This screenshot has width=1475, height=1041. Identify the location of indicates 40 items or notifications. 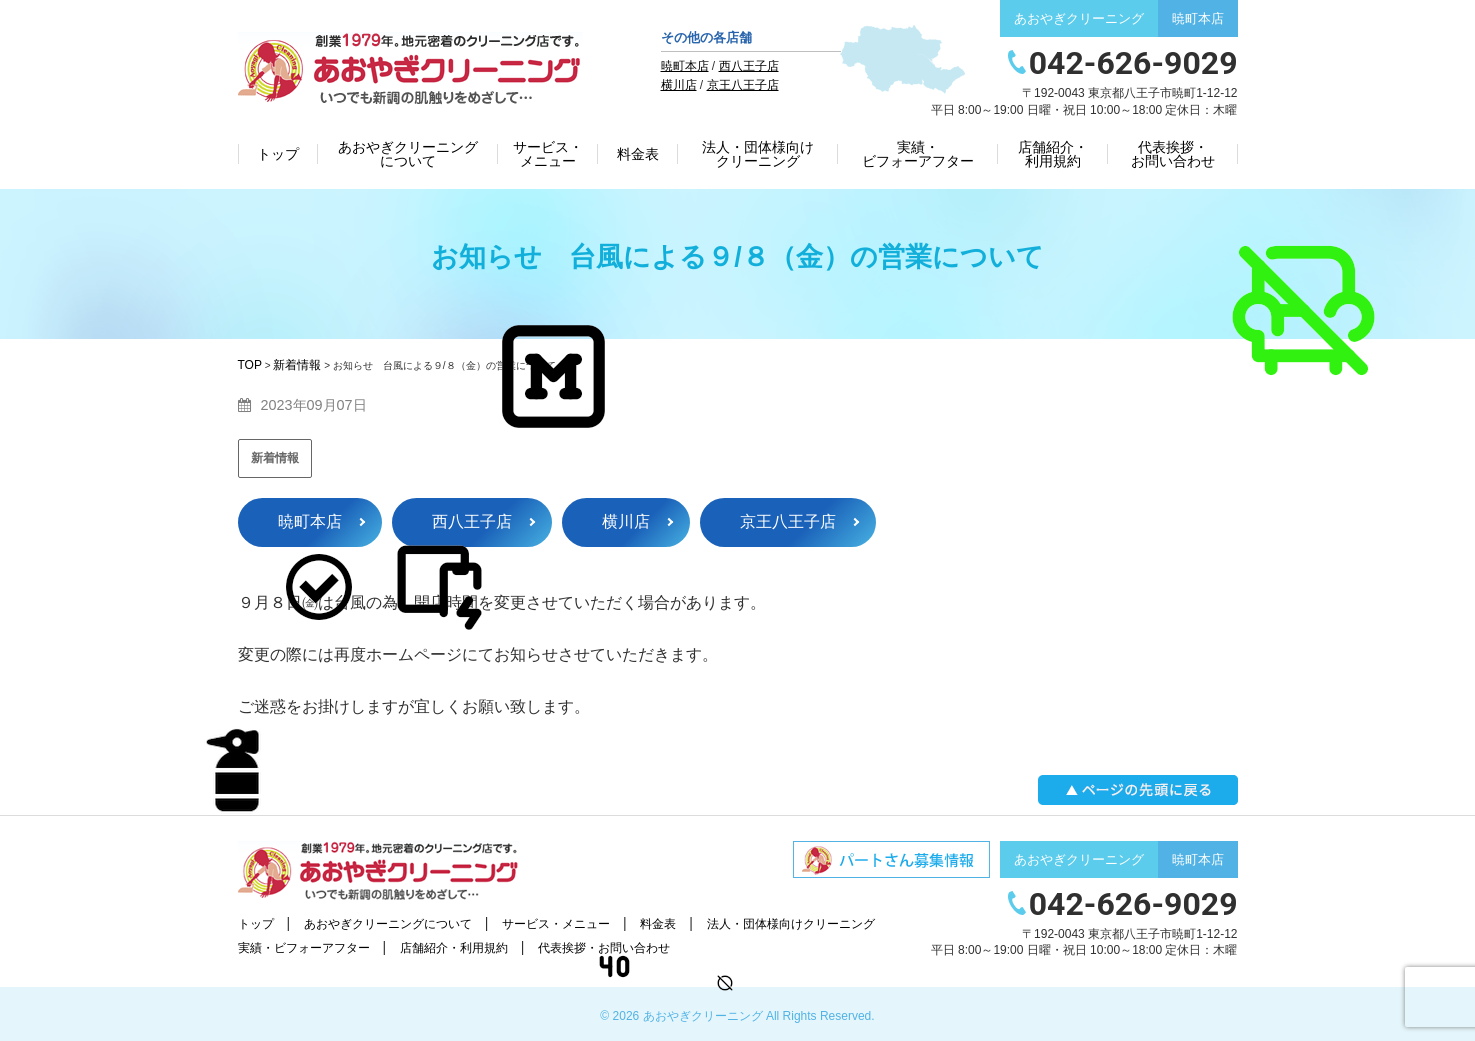
(614, 966).